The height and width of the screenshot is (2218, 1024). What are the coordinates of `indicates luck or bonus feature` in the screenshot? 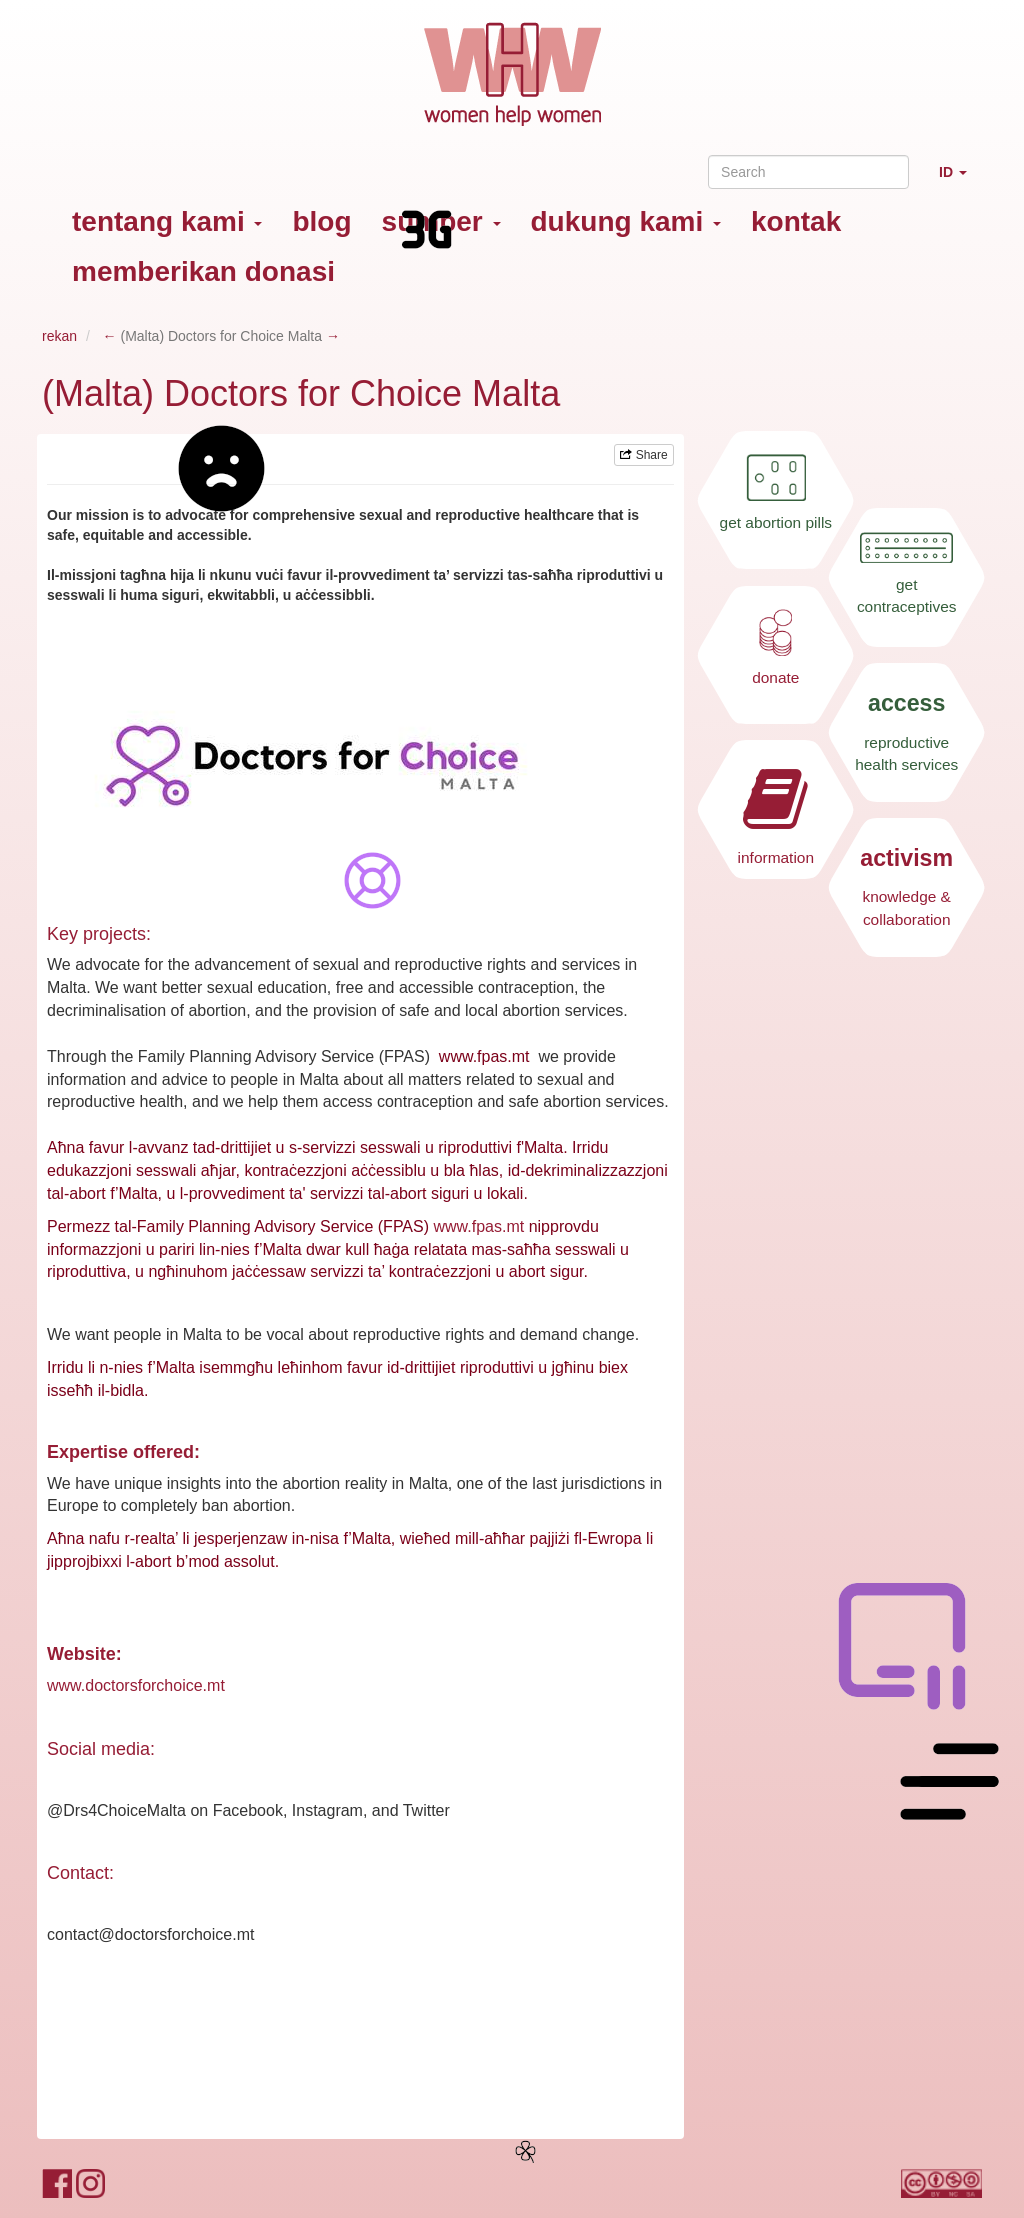 It's located at (525, 2151).